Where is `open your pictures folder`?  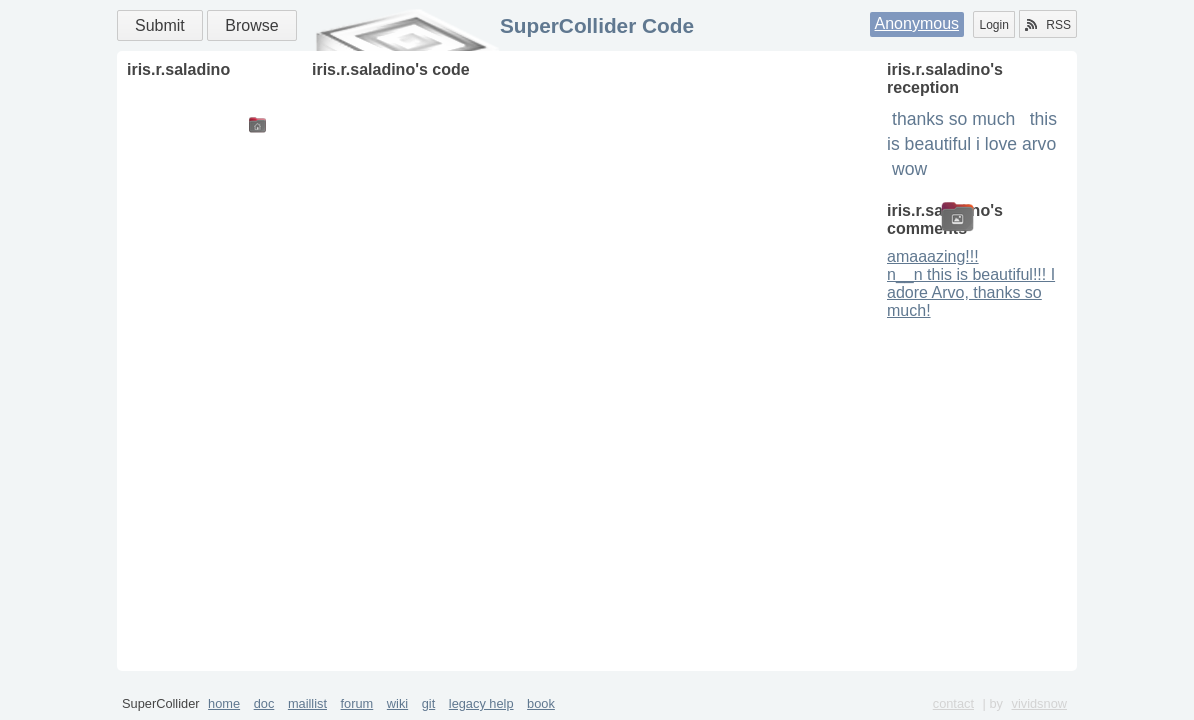 open your pictures folder is located at coordinates (957, 216).